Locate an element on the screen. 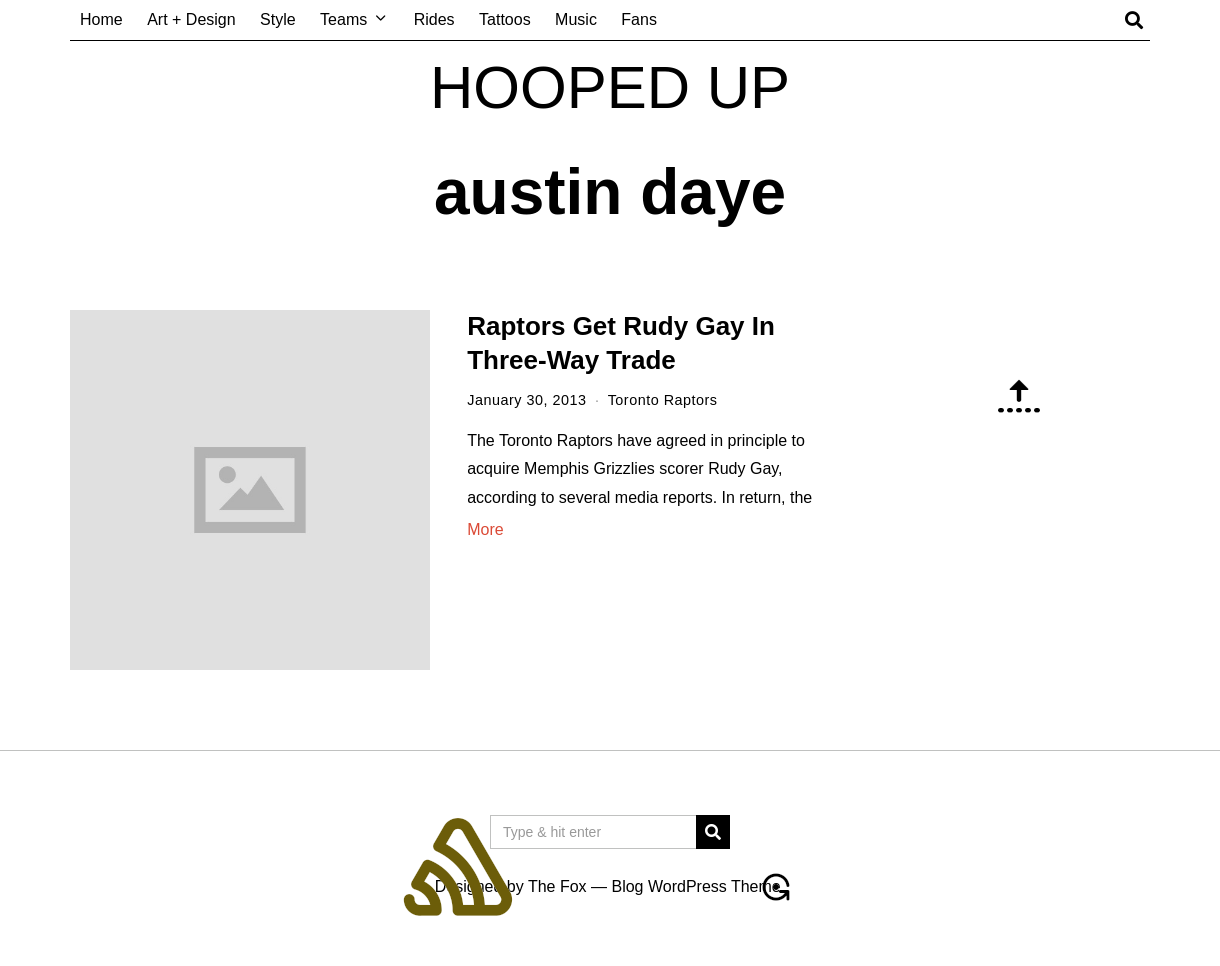 This screenshot has width=1220, height=966. sentry error monitoring integration is located at coordinates (458, 867).